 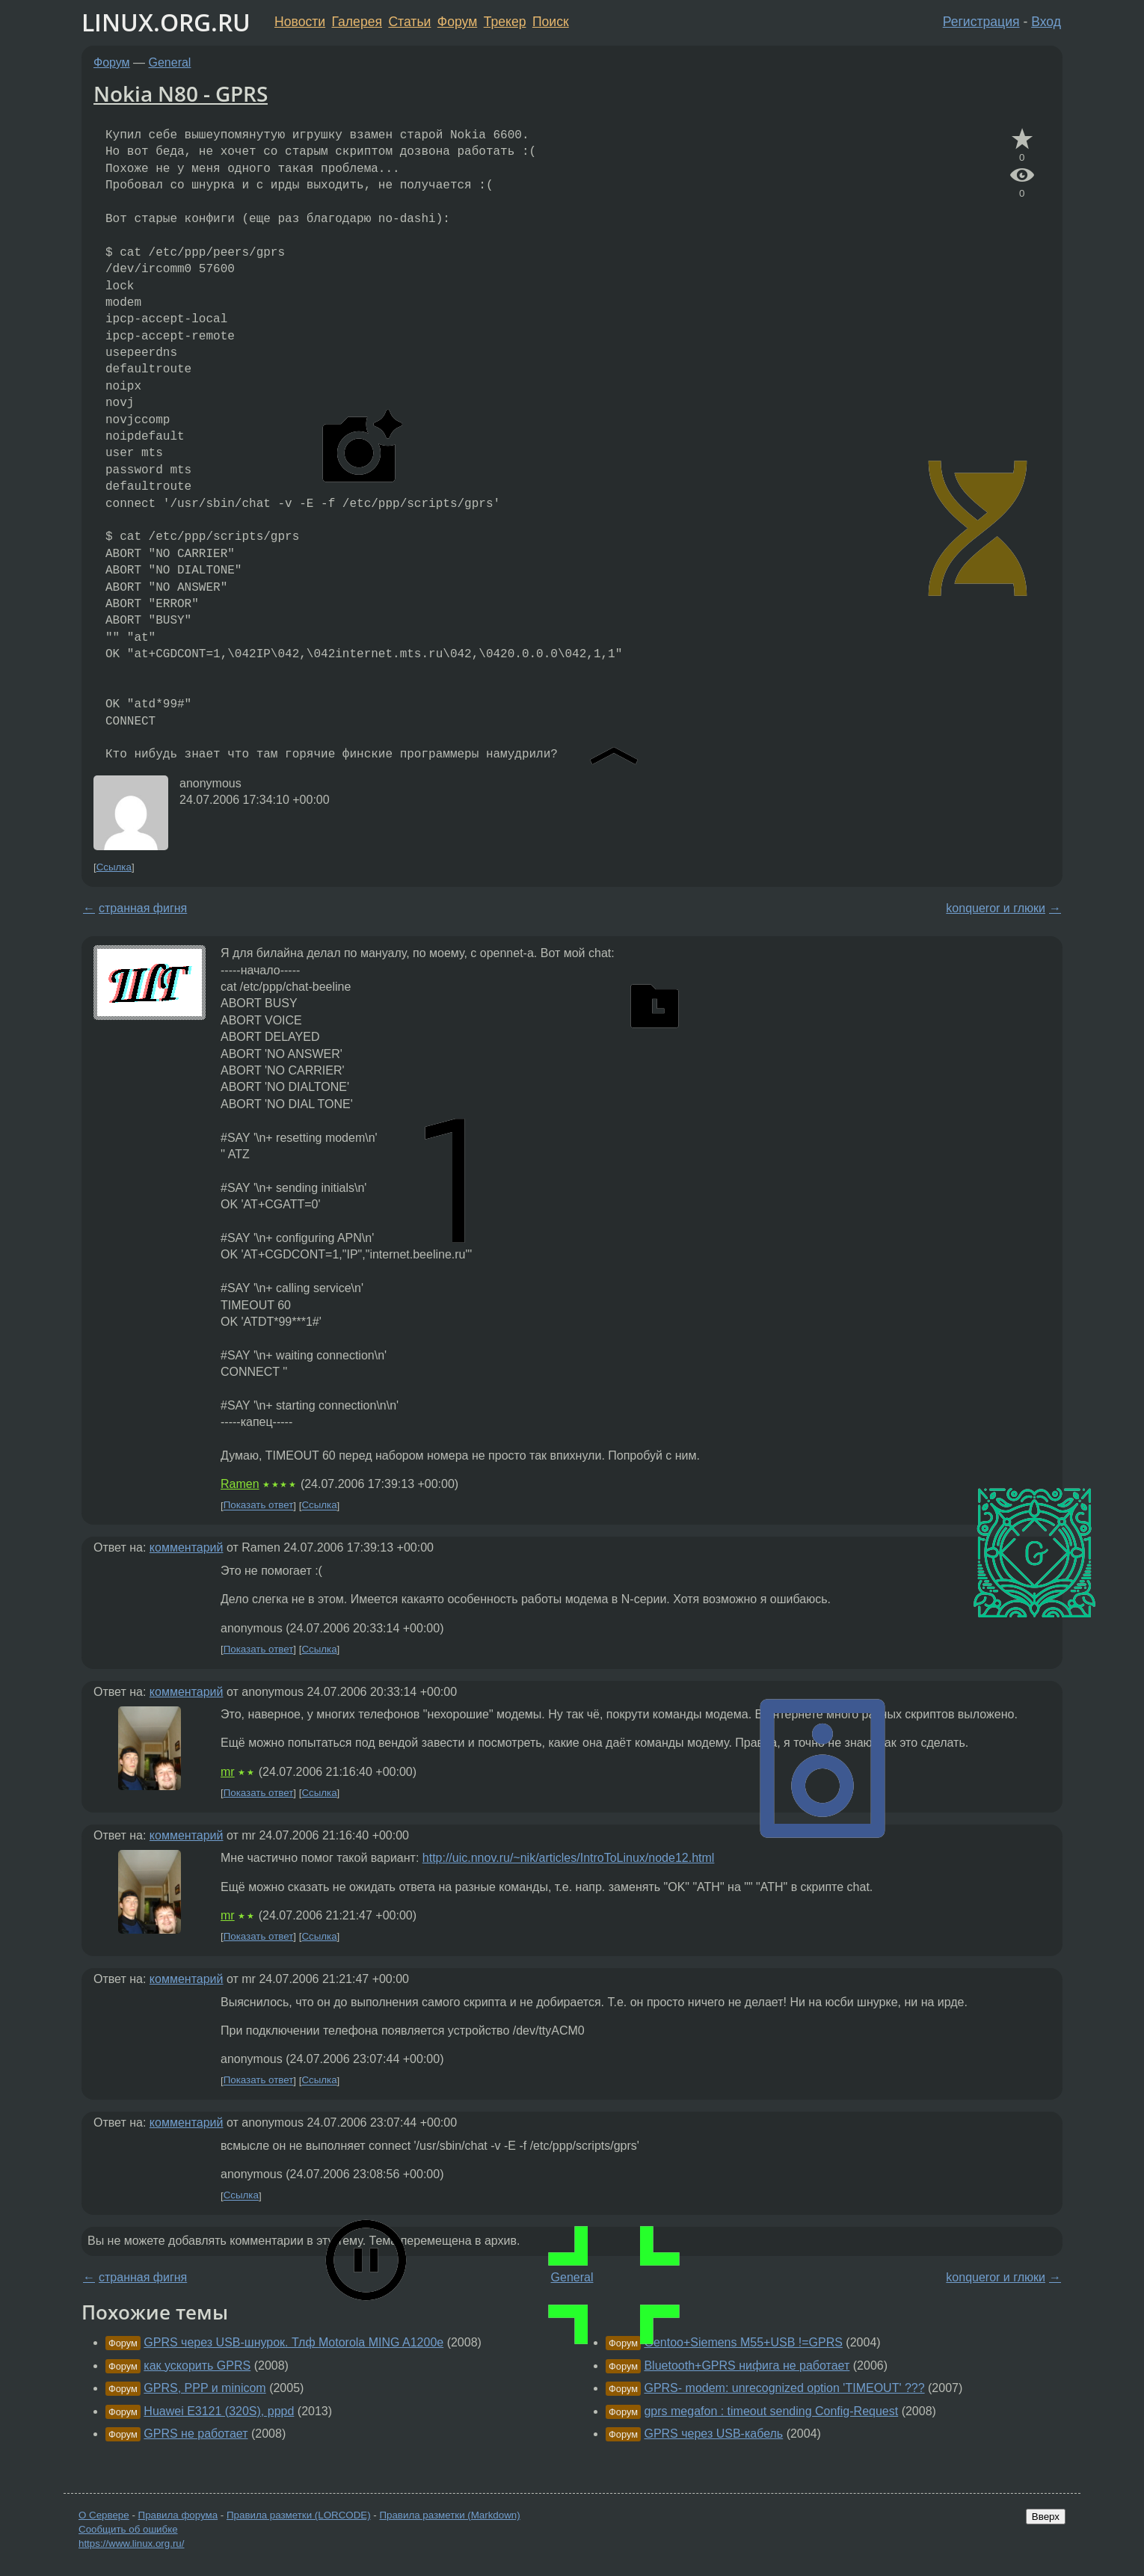 What do you see at coordinates (359, 449) in the screenshot?
I see `access AI-powered camera features` at bounding box center [359, 449].